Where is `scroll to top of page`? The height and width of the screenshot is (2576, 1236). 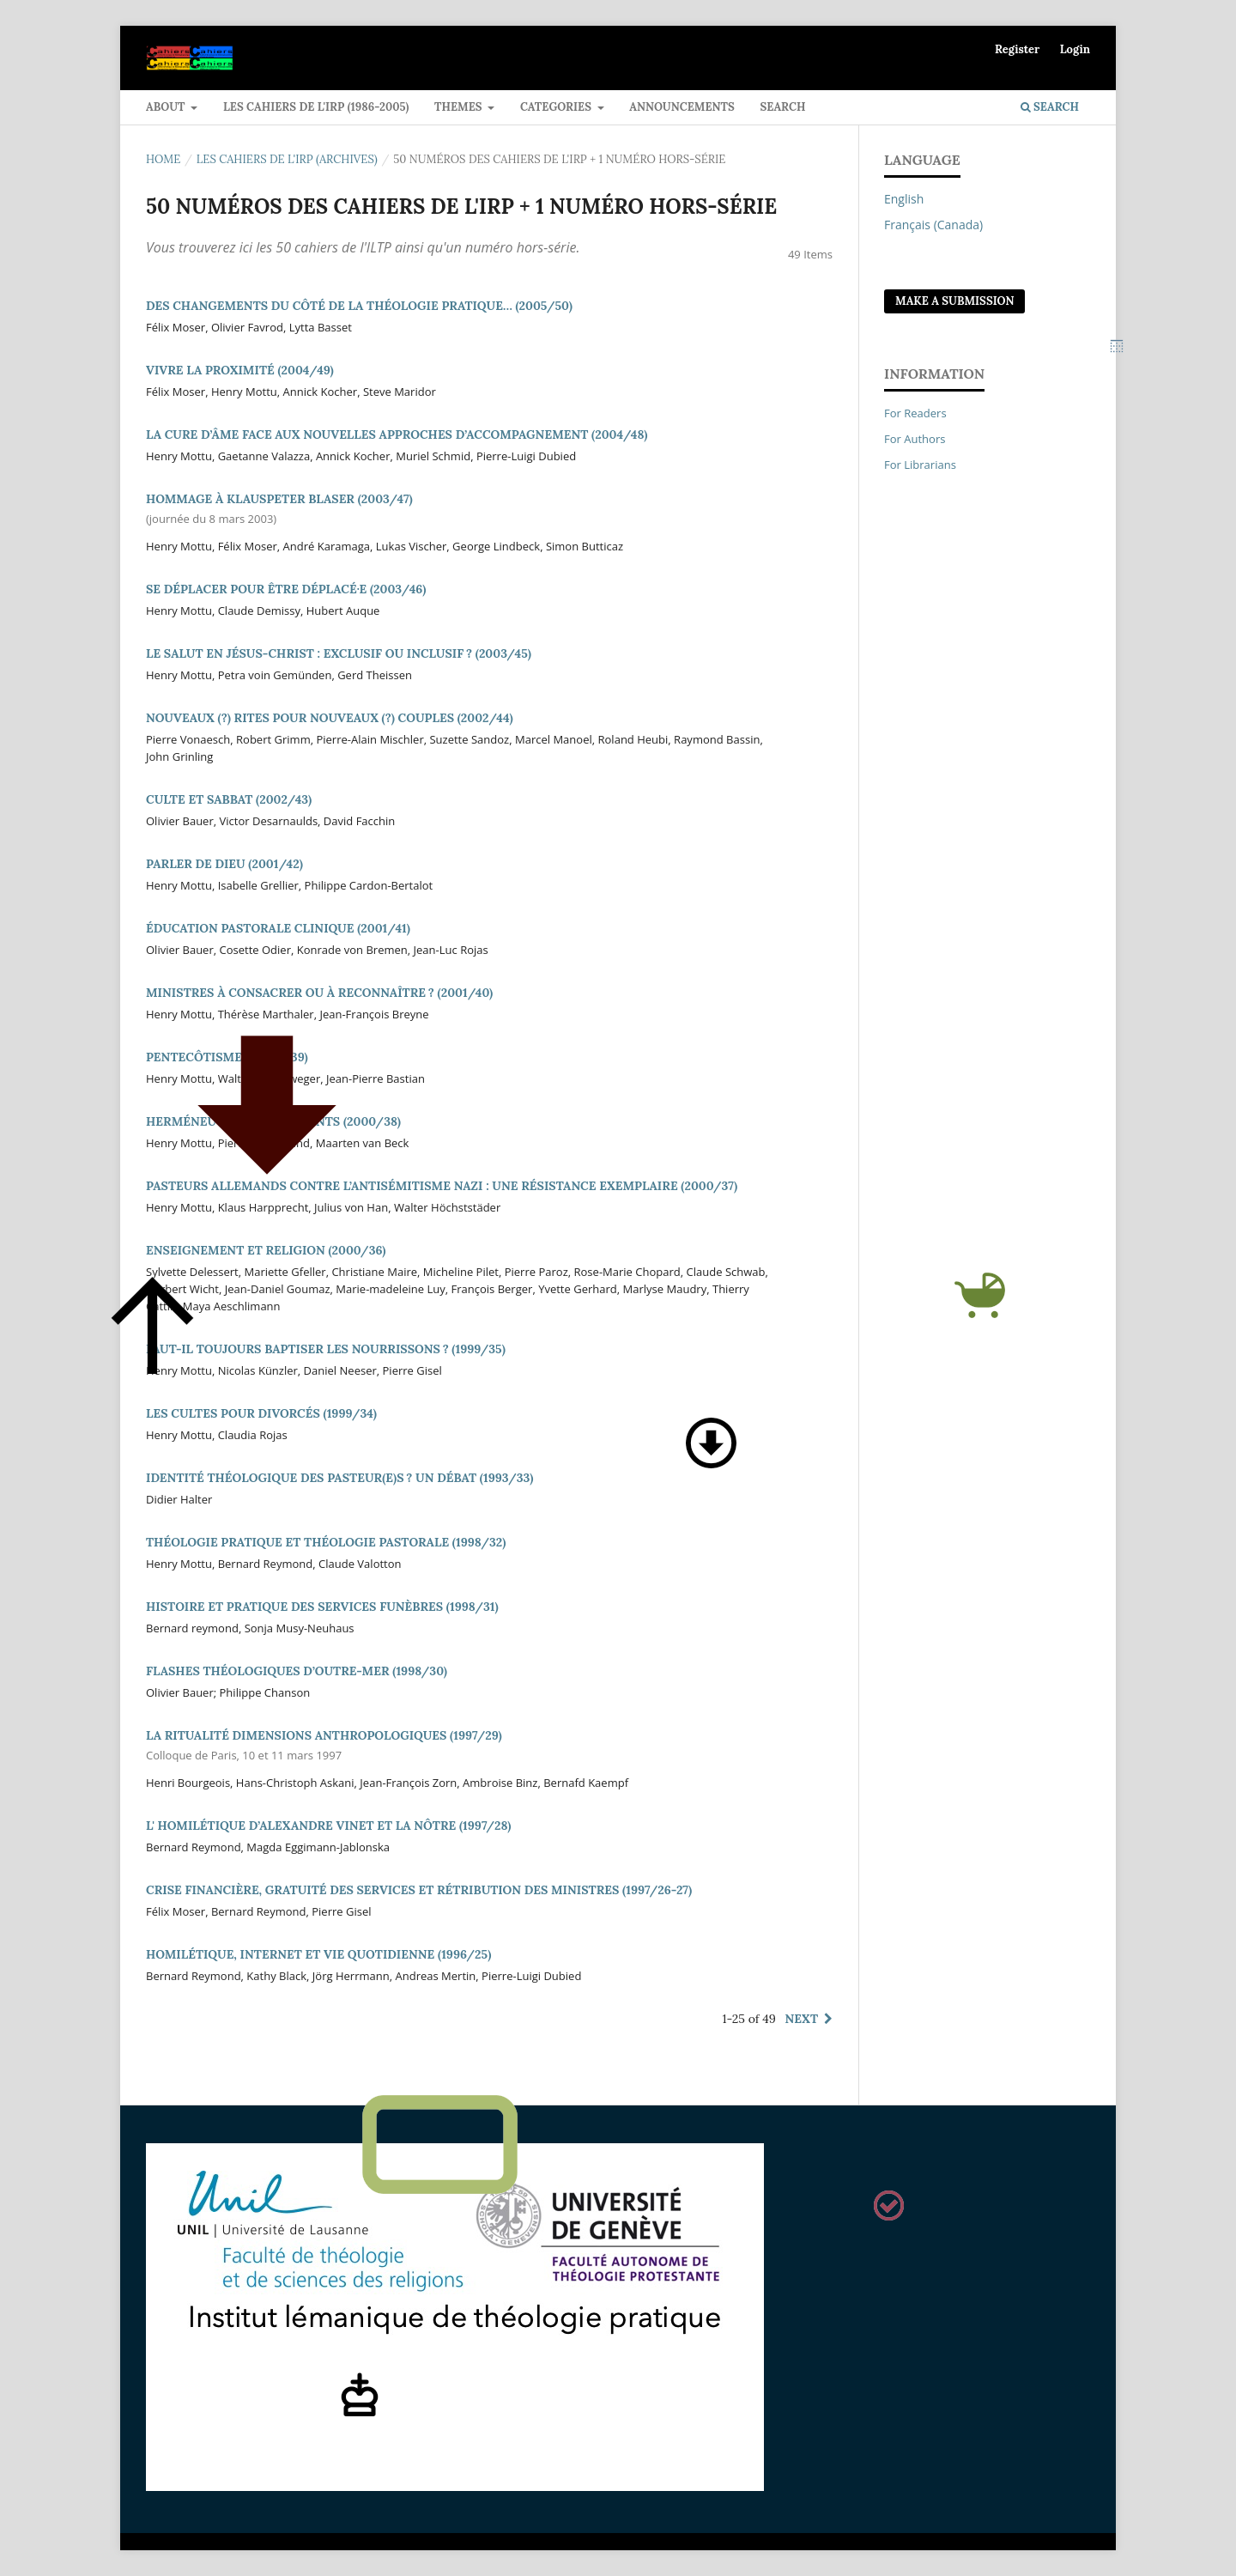
scroll to top of page is located at coordinates (152, 1325).